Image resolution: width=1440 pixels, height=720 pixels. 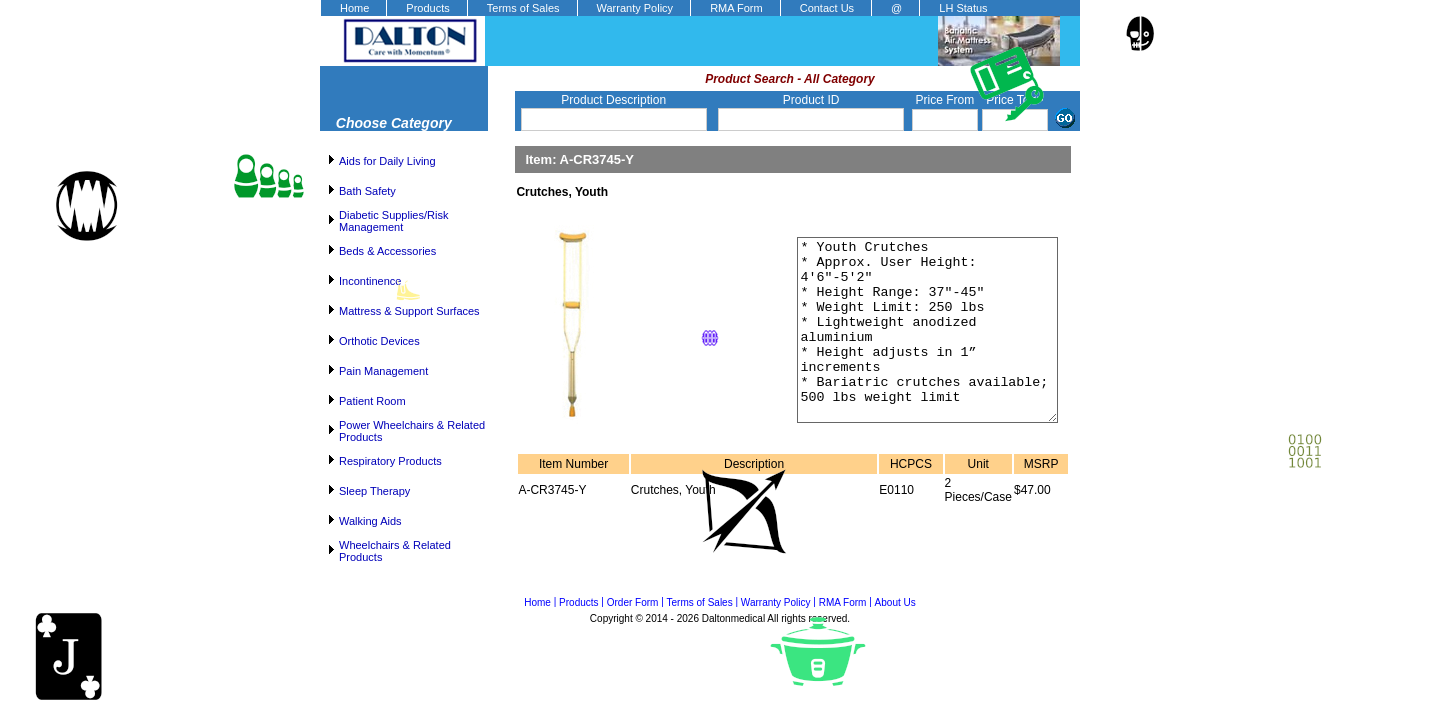 I want to click on access rice cooker settings or controls, so click(x=818, y=645).